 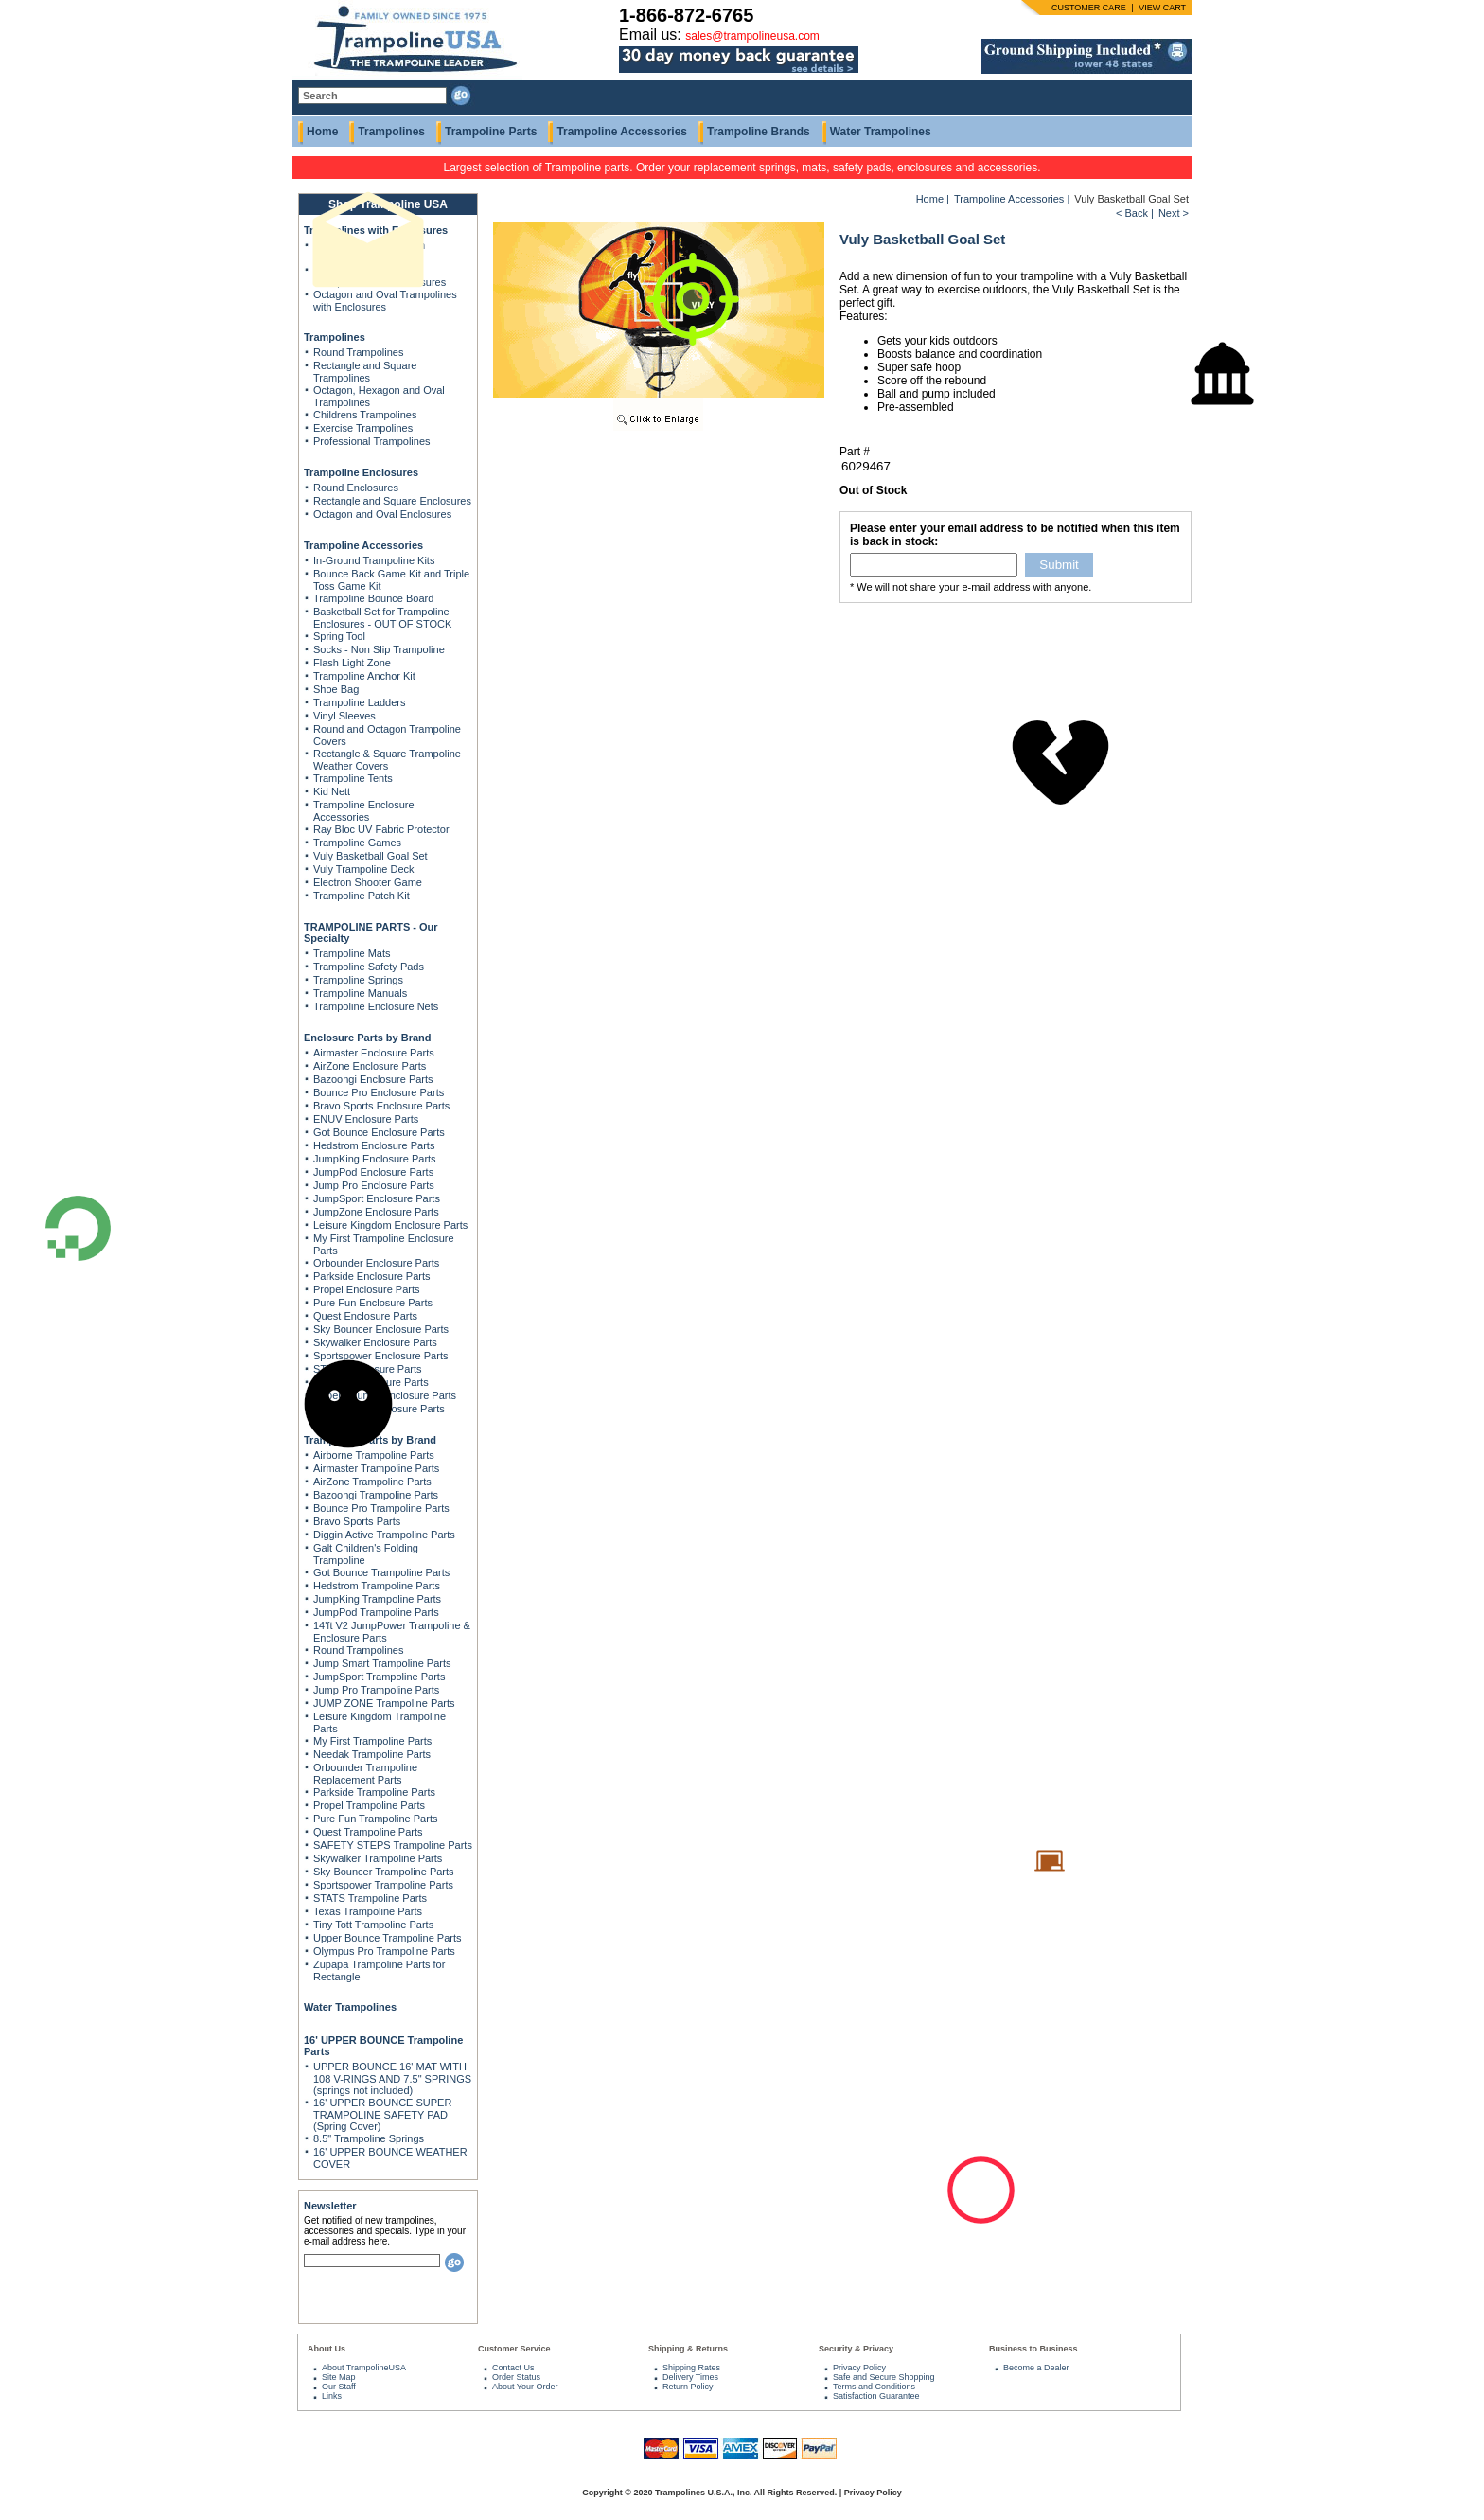 I want to click on indicates a neutral or no-opinion response, so click(x=348, y=1404).